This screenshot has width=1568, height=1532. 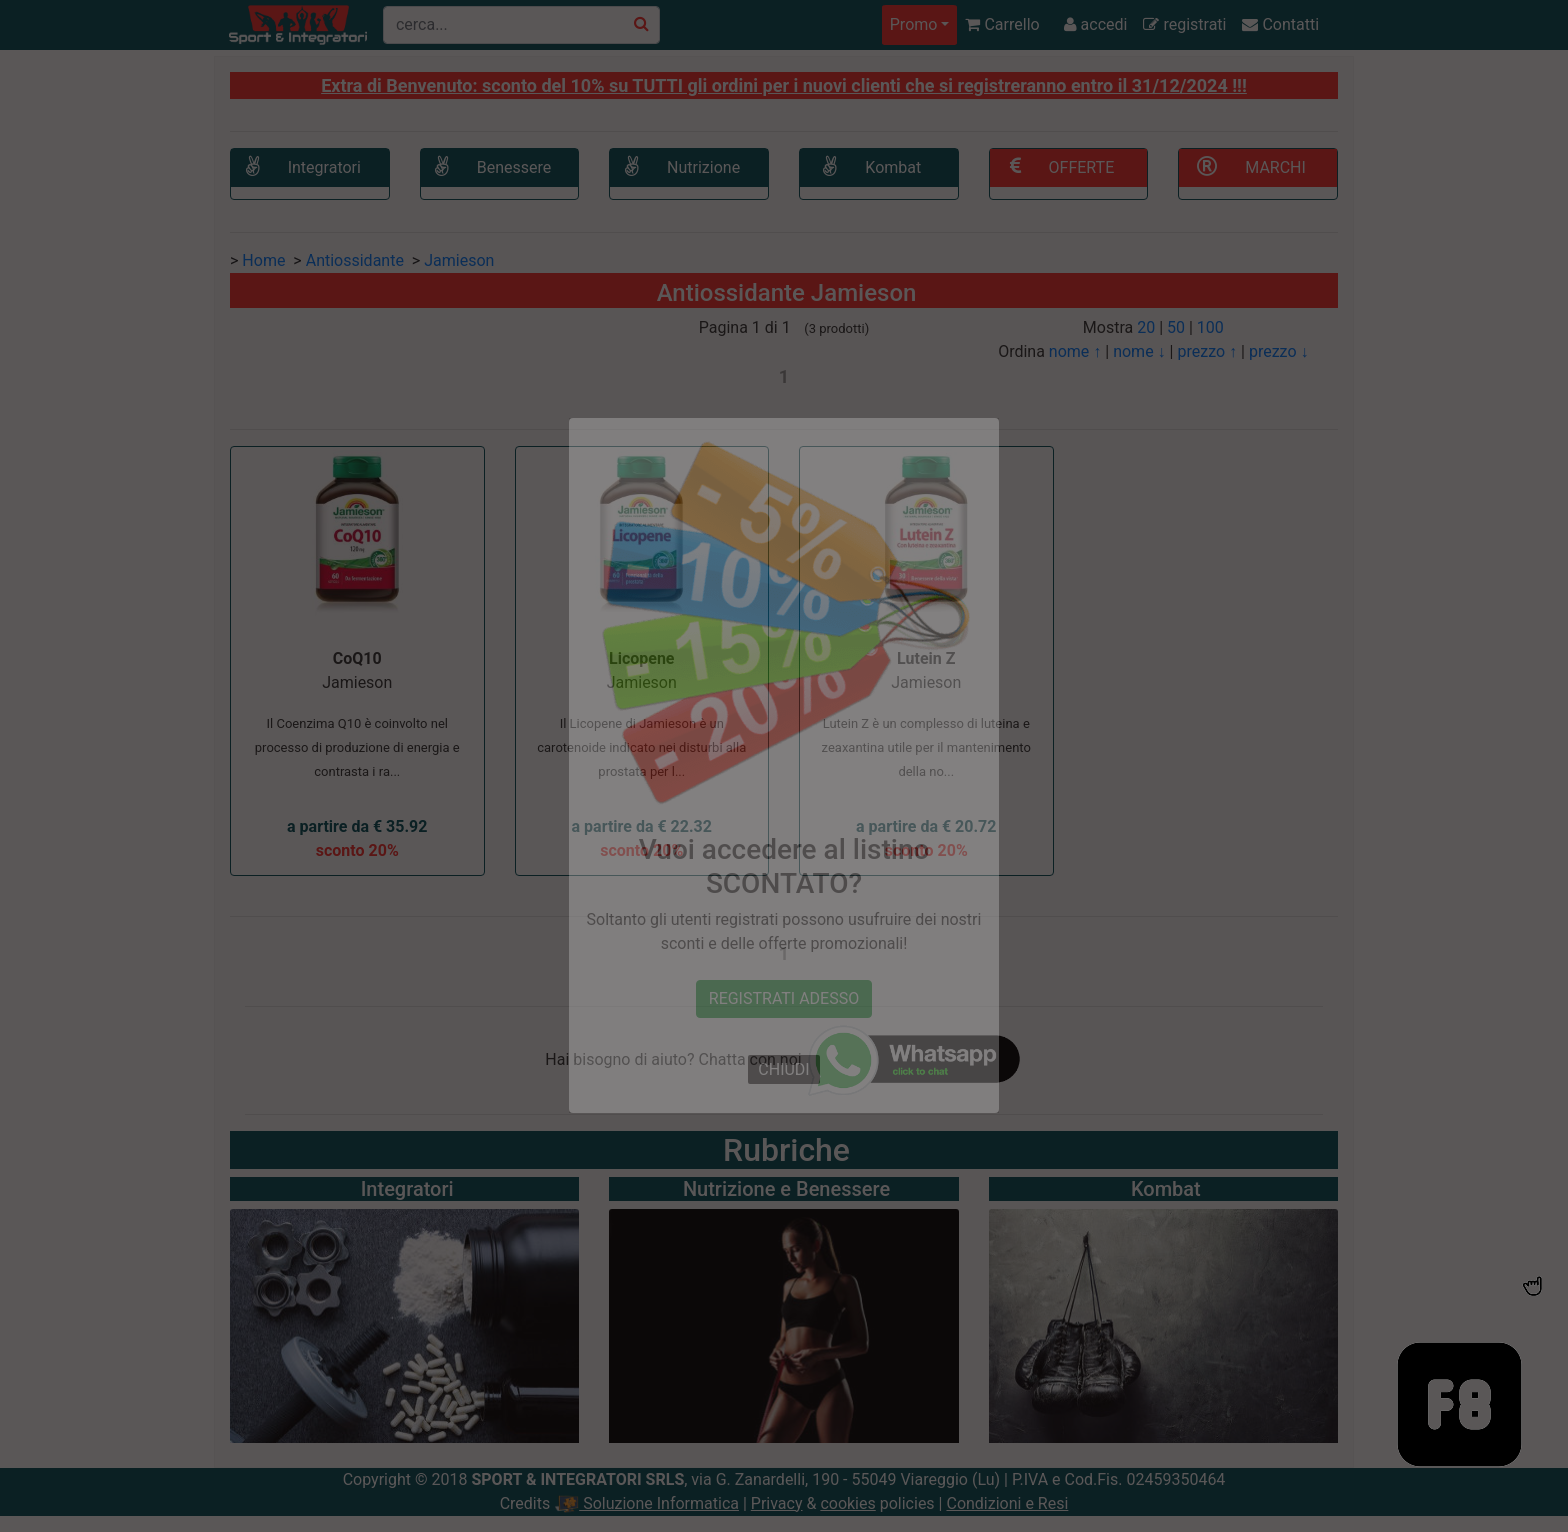 What do you see at coordinates (1532, 1284) in the screenshot?
I see `pinky promise or commitment gesture` at bounding box center [1532, 1284].